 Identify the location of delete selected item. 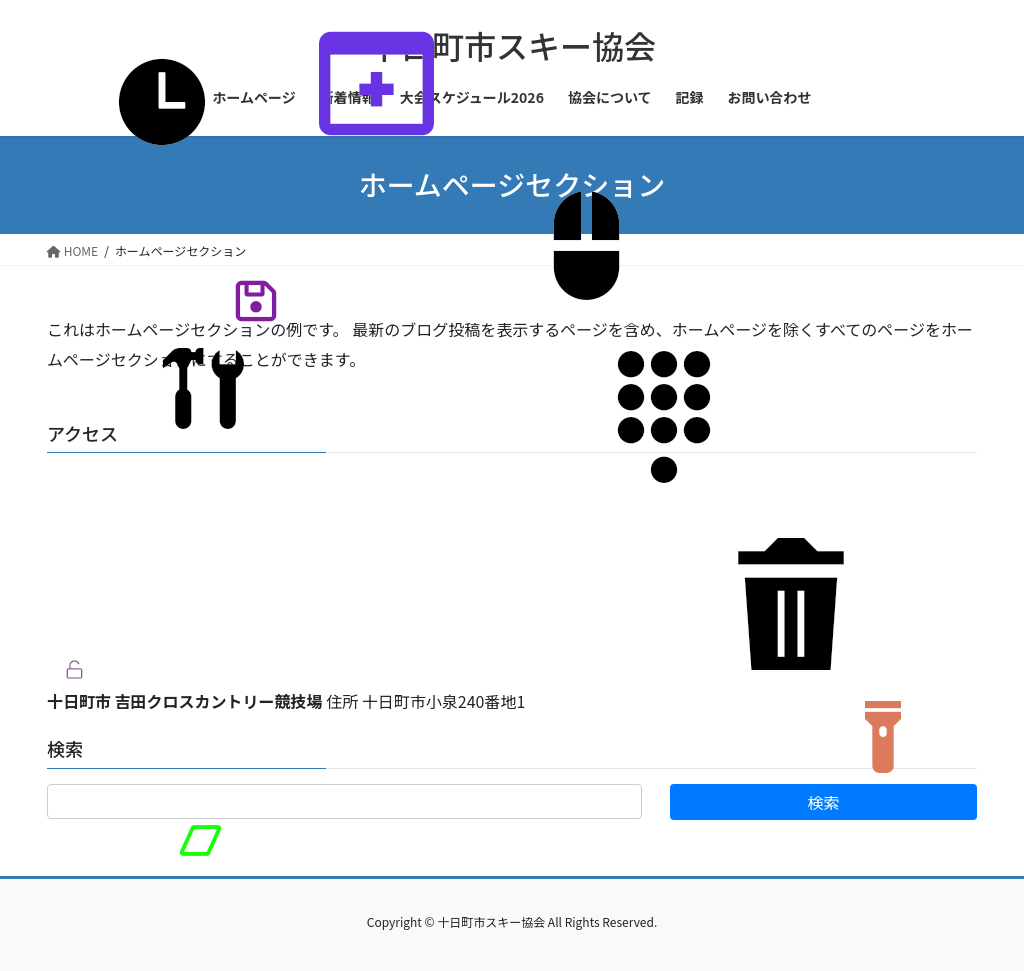
(791, 604).